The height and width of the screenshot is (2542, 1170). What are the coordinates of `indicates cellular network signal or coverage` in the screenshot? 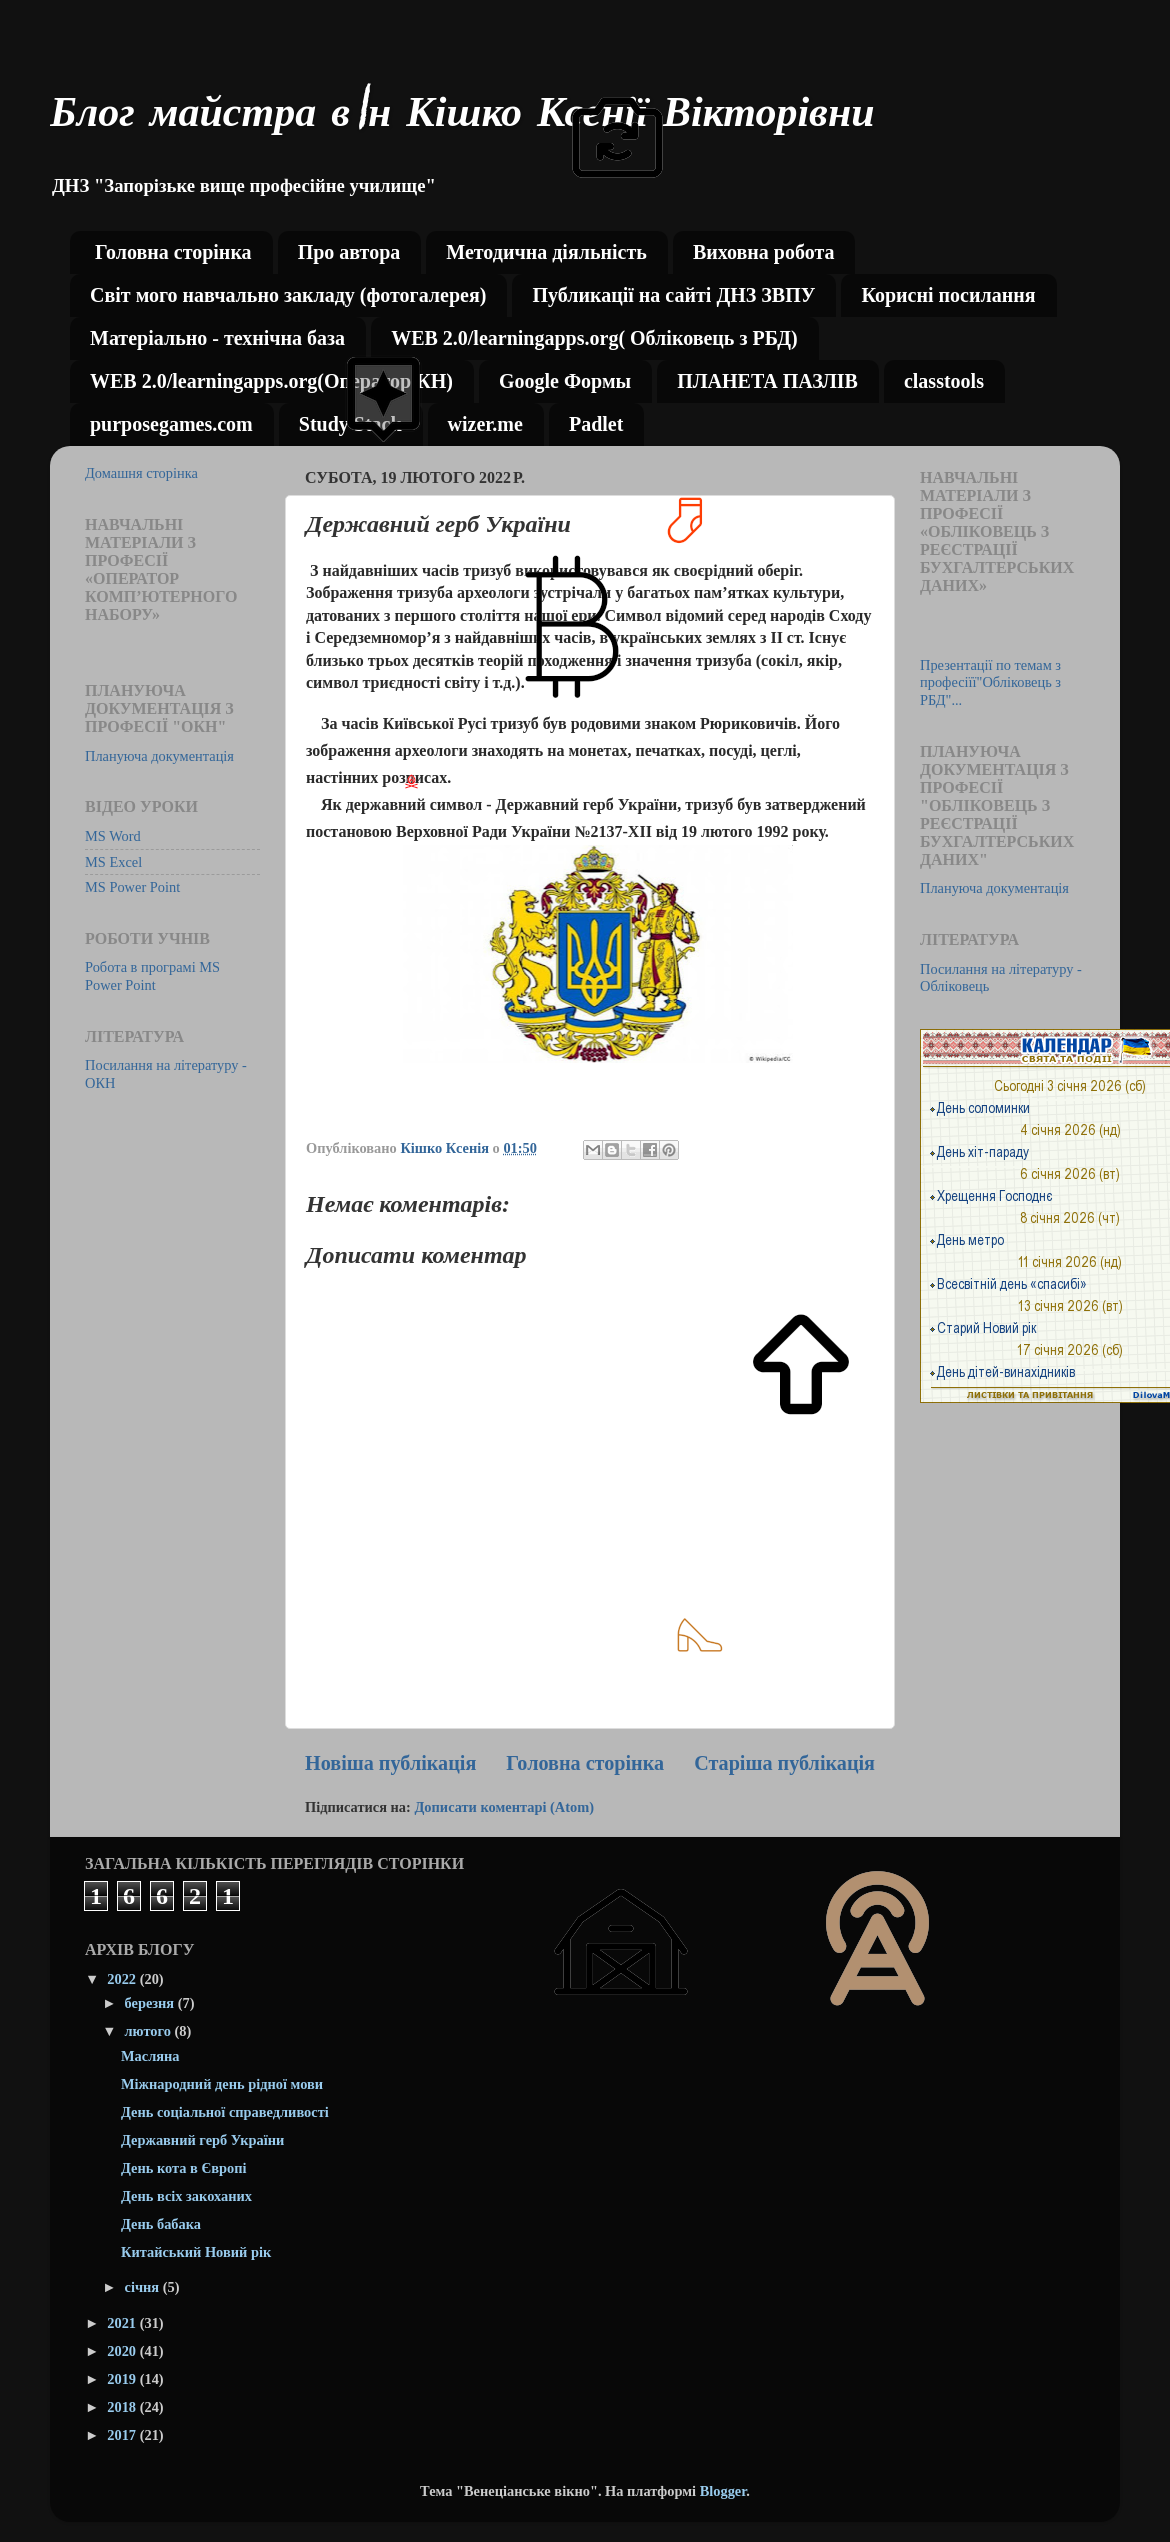 It's located at (877, 1940).